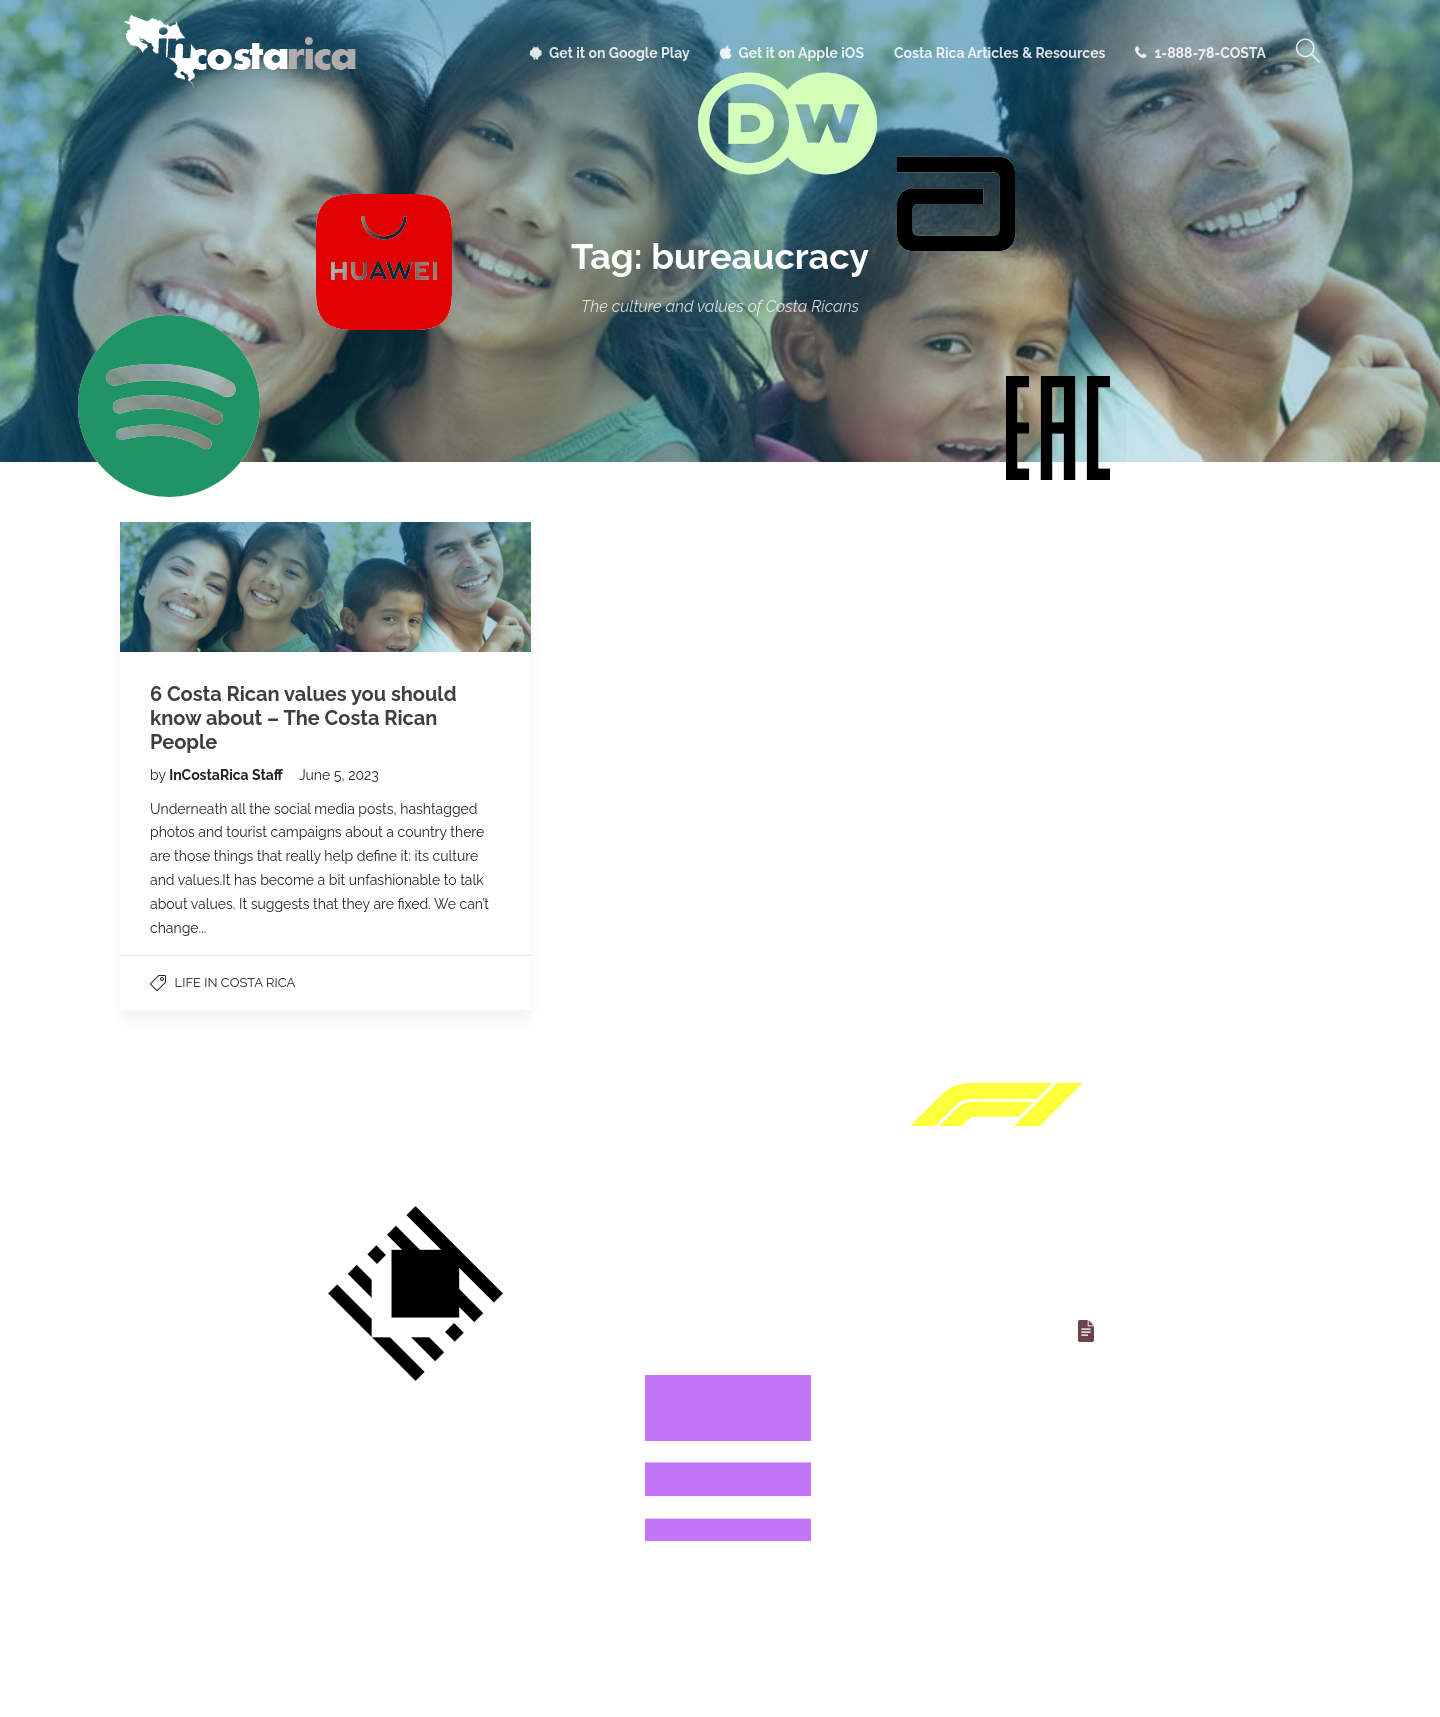  Describe the element at coordinates (787, 123) in the screenshot. I see `open the Deutsche Welle news app` at that location.